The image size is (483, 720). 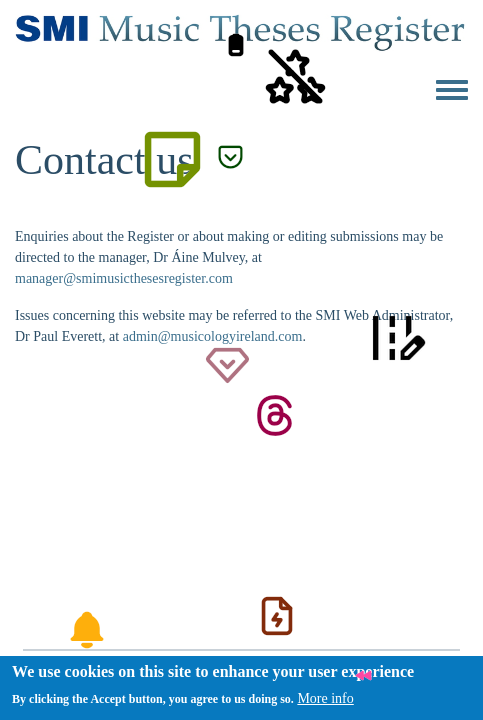 I want to click on open the Threads app, so click(x=275, y=415).